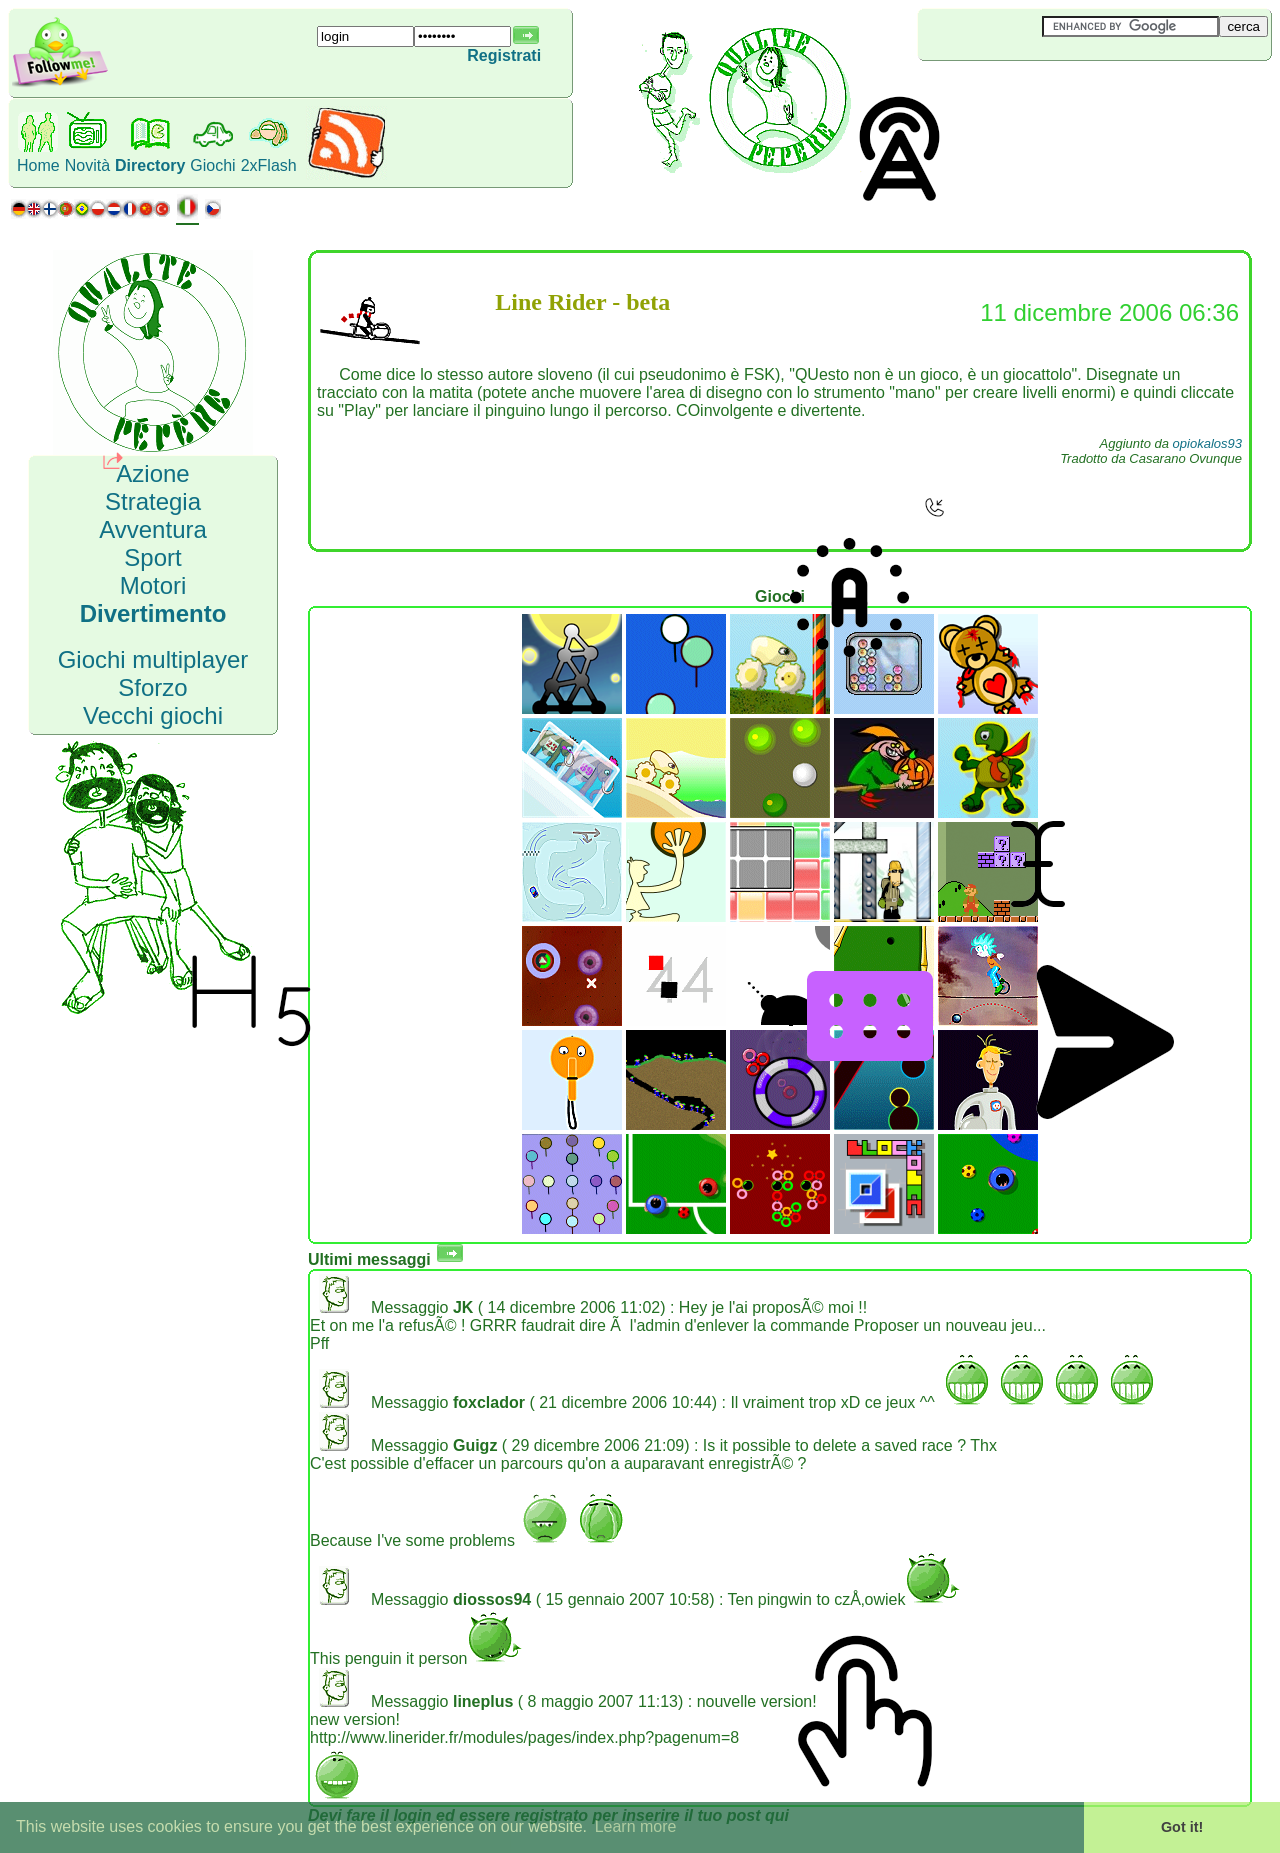  I want to click on indicates a draft or pending item labeled "A", so click(849, 597).